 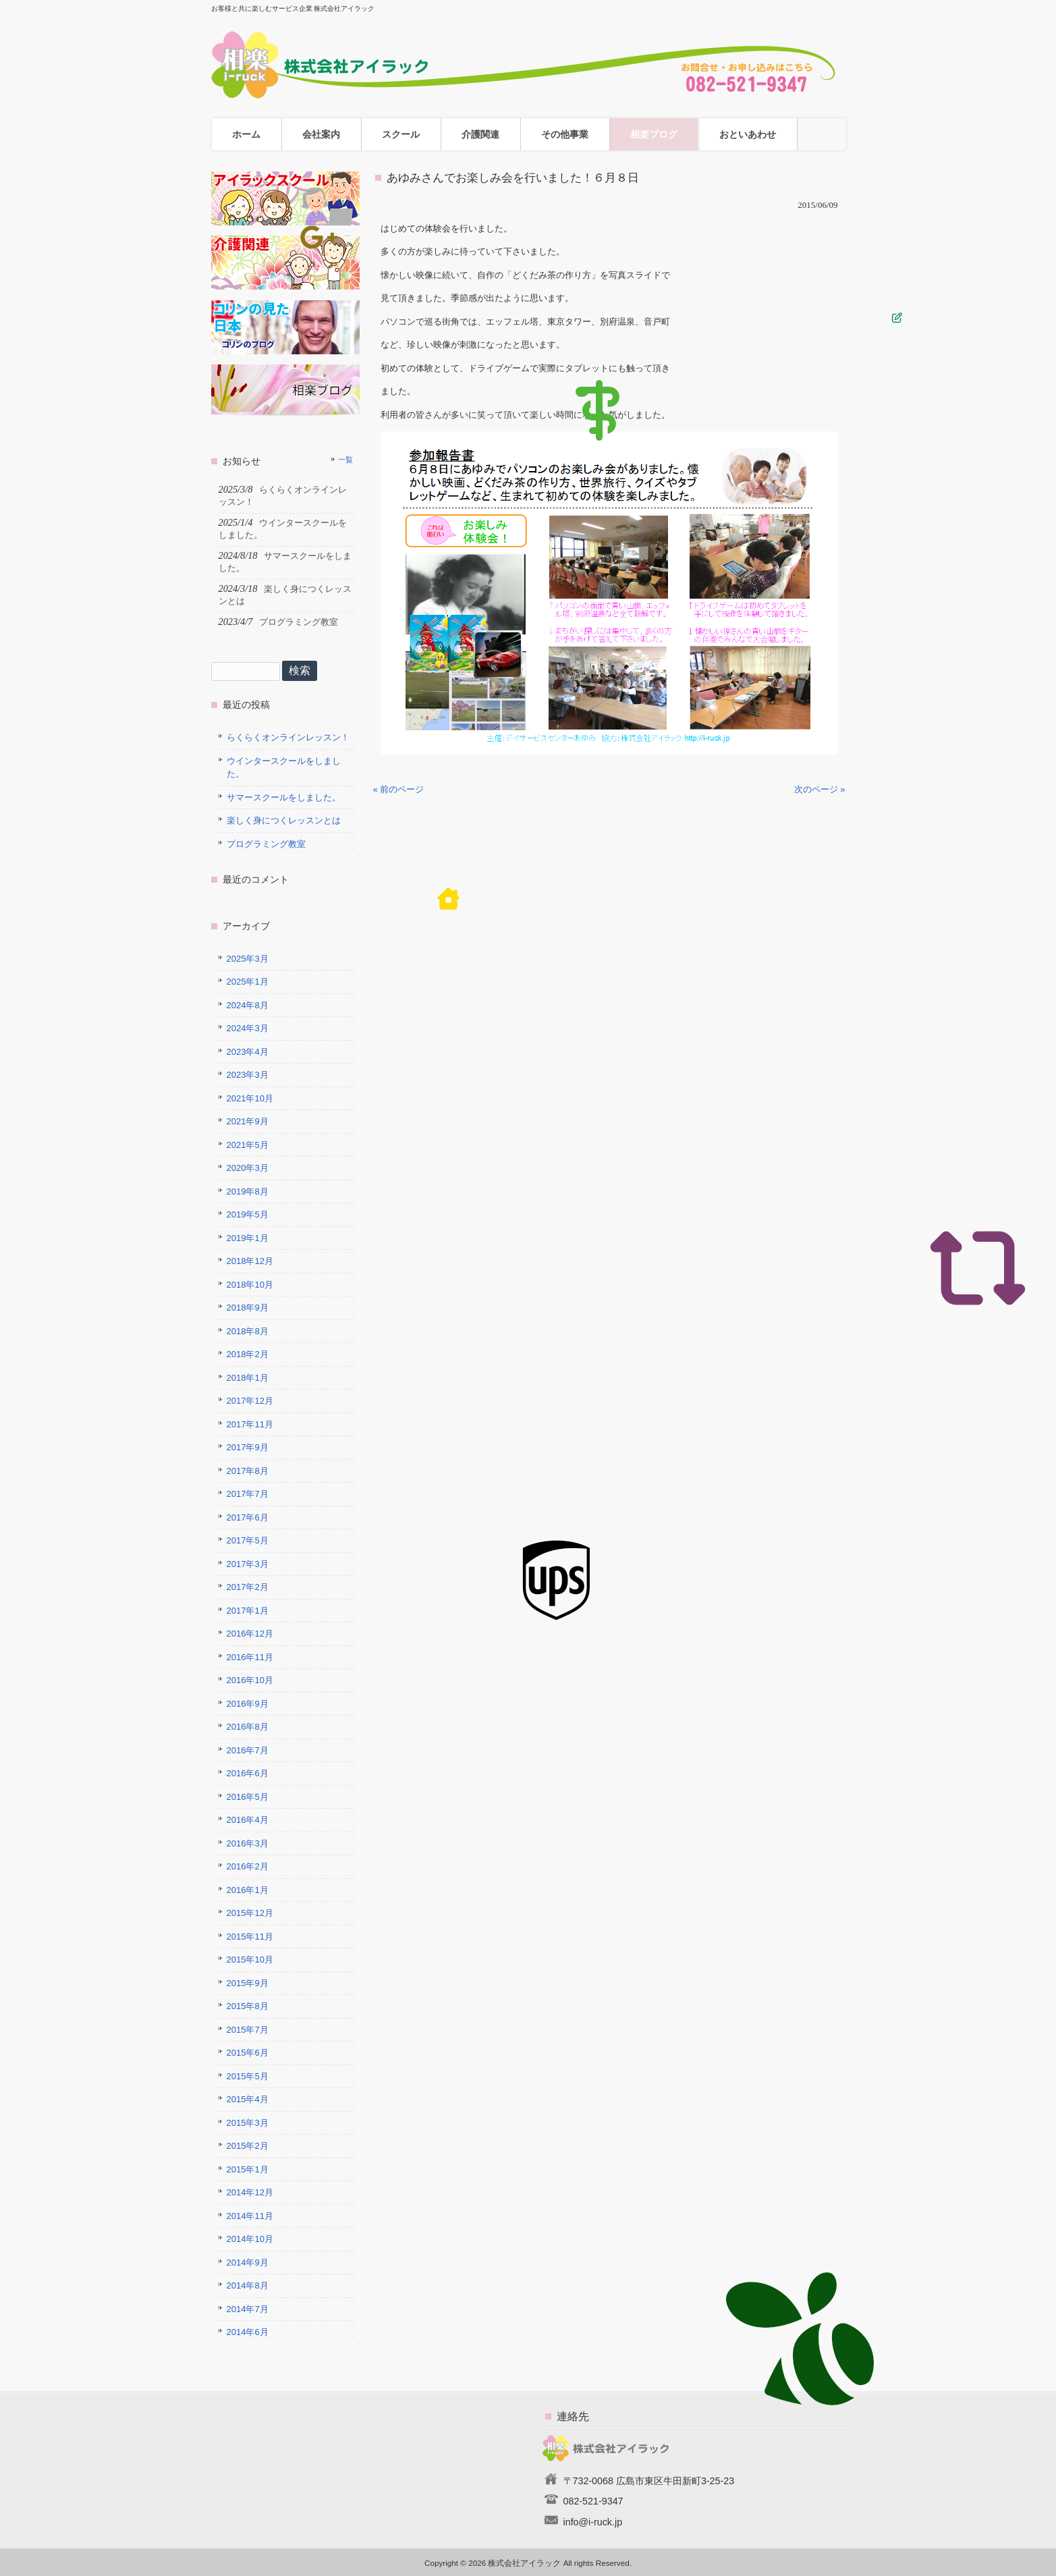 I want to click on retweet or repost this content, so click(x=978, y=1268).